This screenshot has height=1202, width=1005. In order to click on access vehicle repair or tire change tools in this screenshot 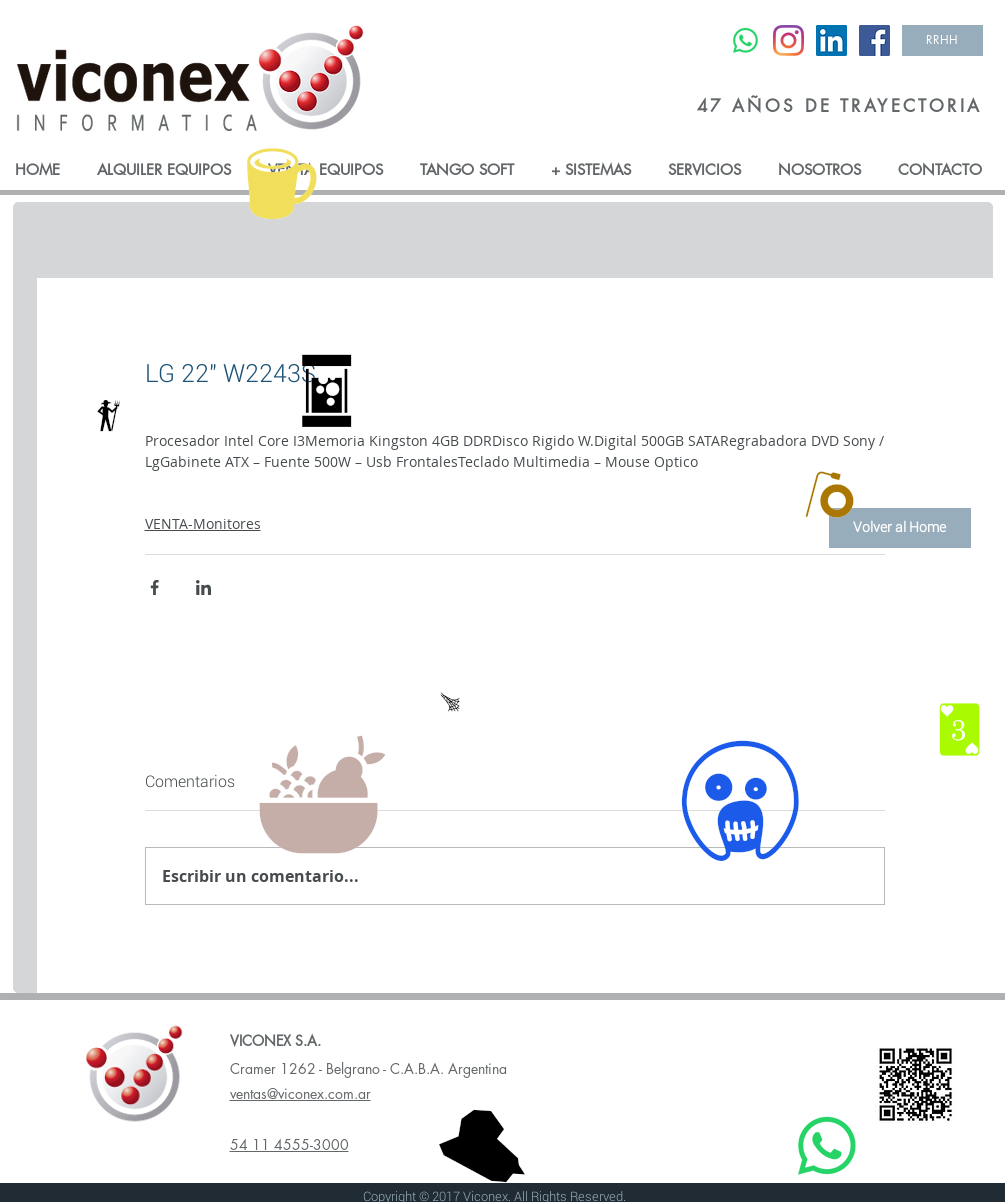, I will do `click(829, 494)`.